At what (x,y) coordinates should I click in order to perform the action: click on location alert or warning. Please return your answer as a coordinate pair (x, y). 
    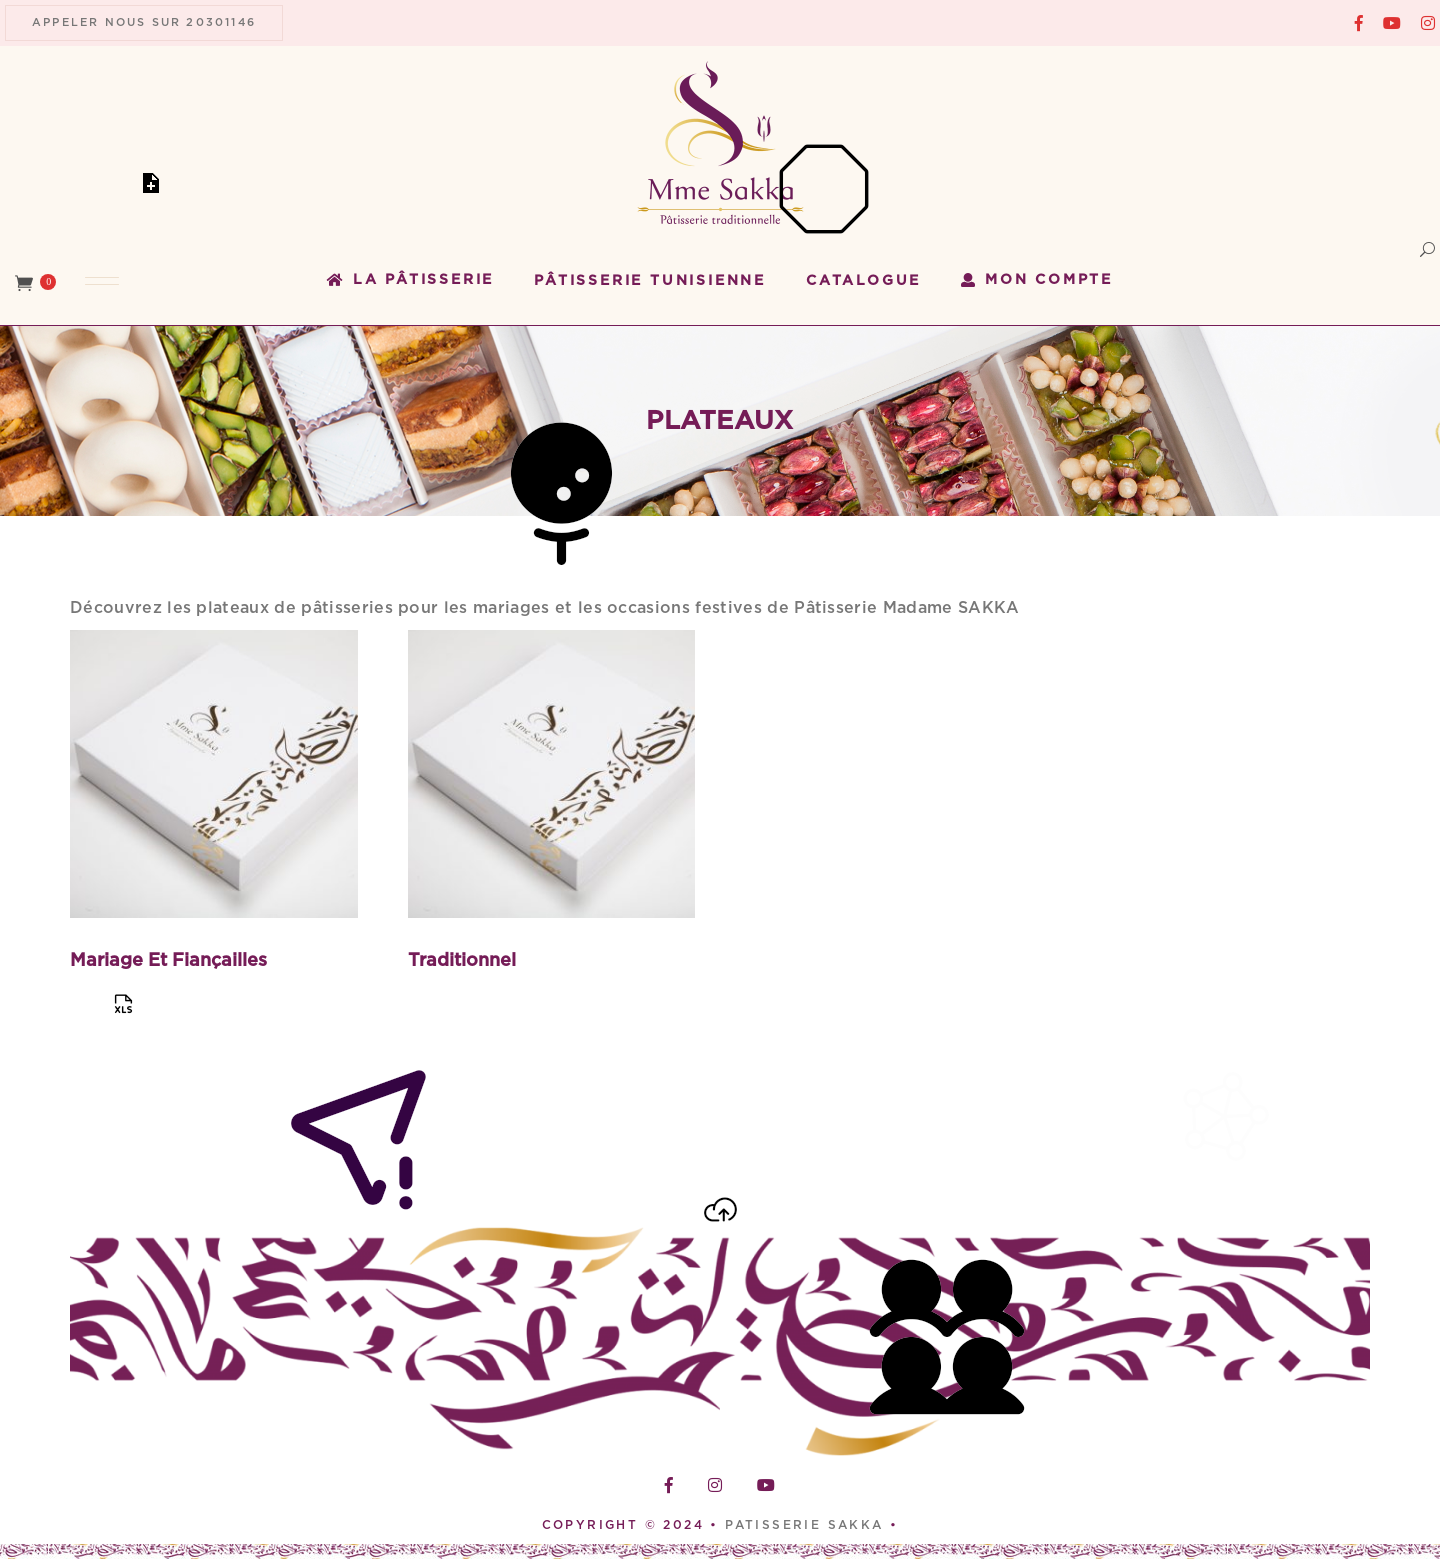
    Looking at the image, I should click on (359, 1136).